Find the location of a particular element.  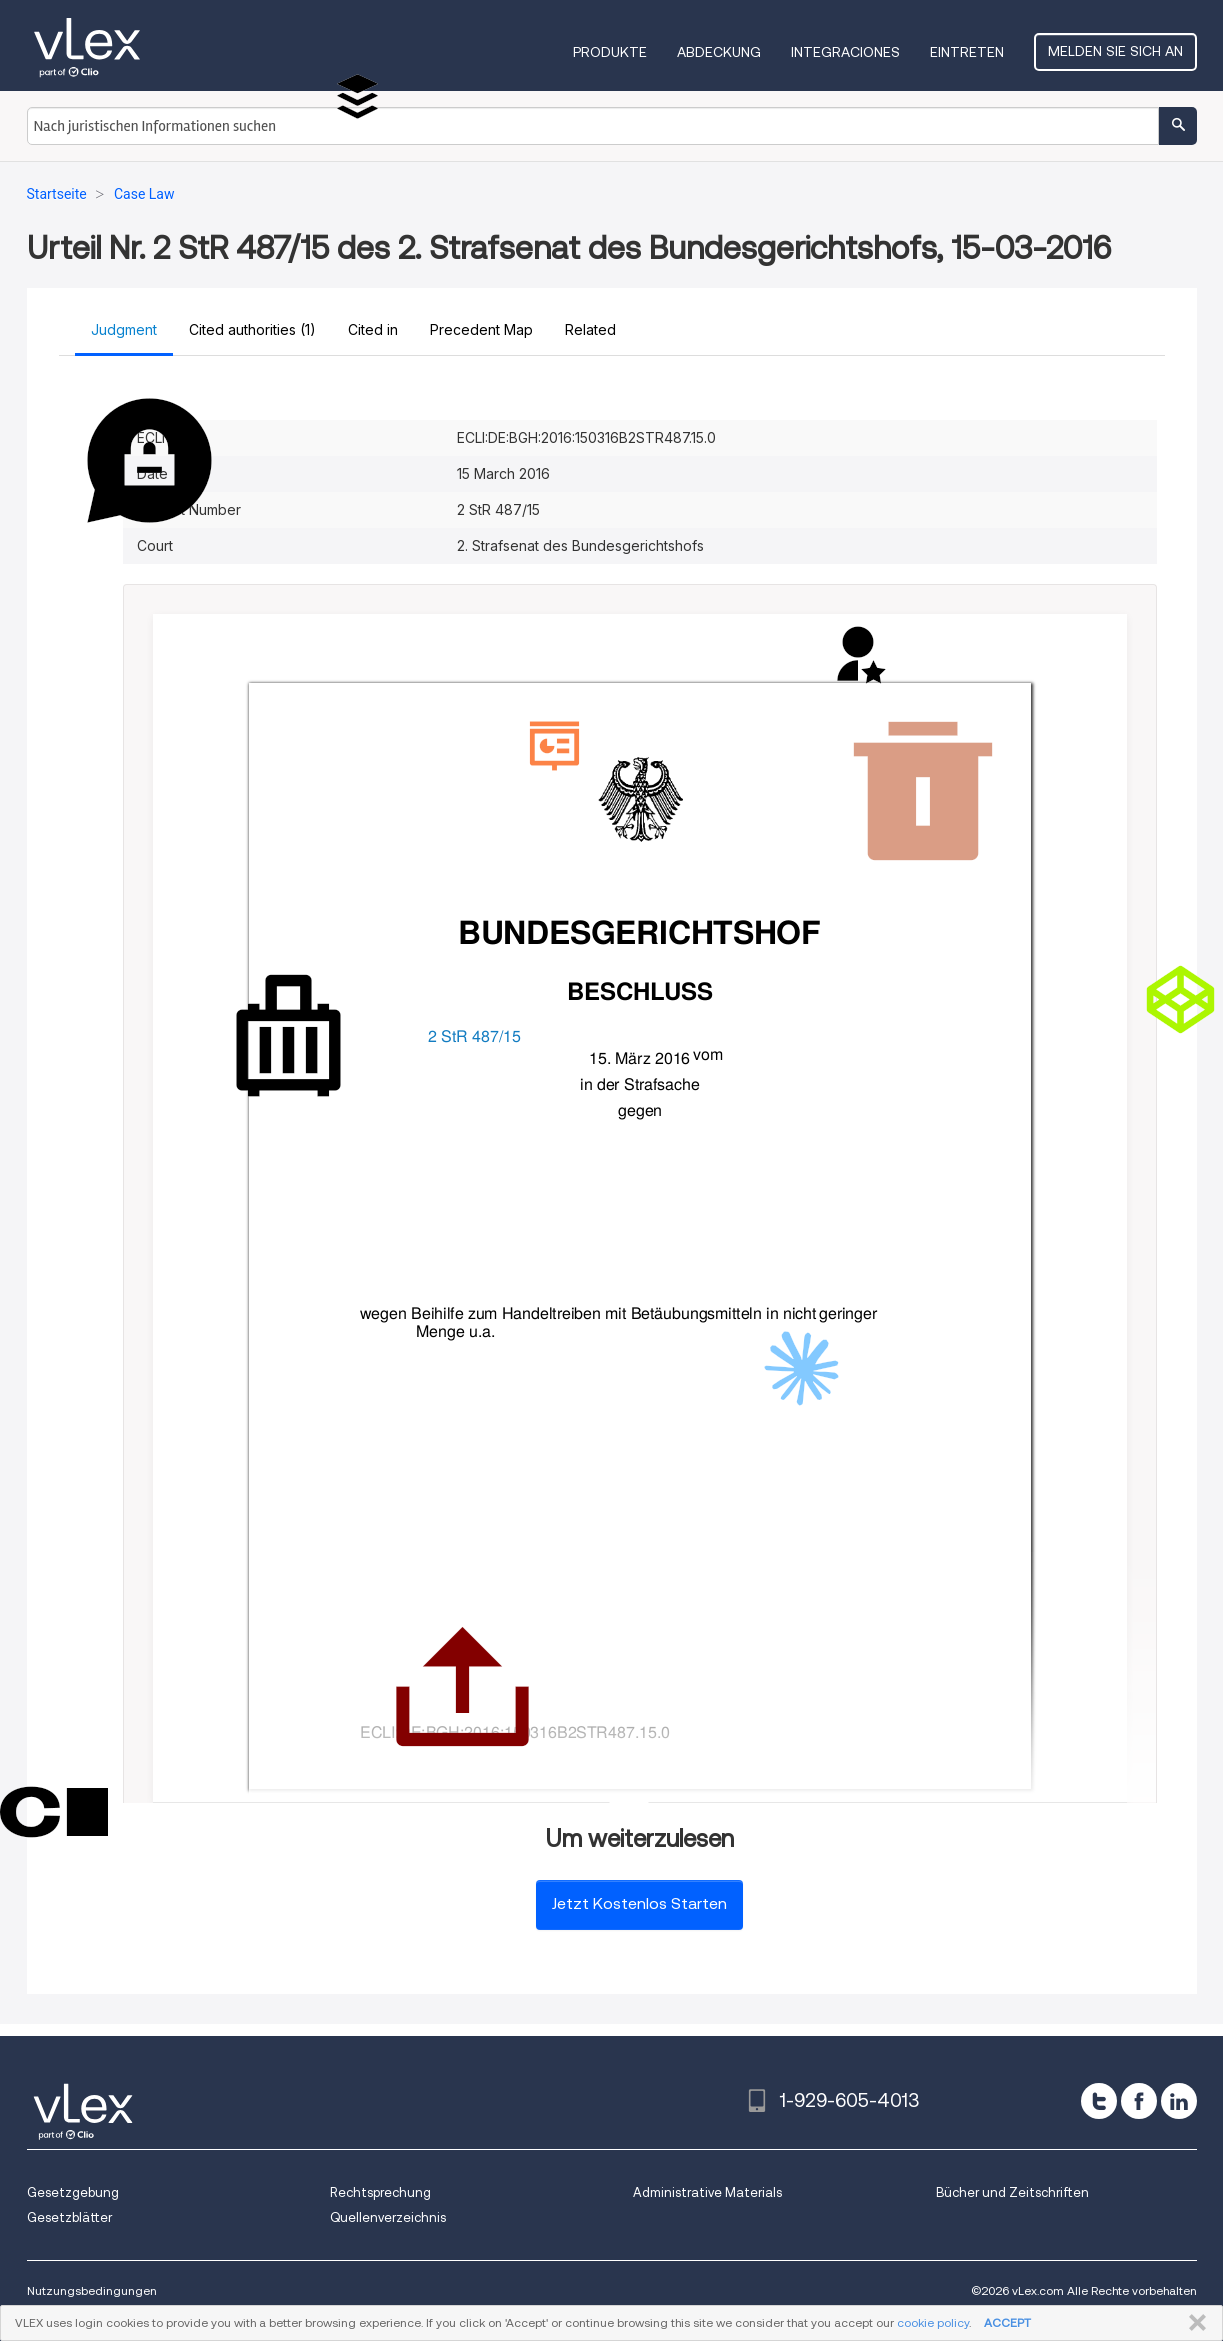

upload a file or document is located at coordinates (462, 1686).